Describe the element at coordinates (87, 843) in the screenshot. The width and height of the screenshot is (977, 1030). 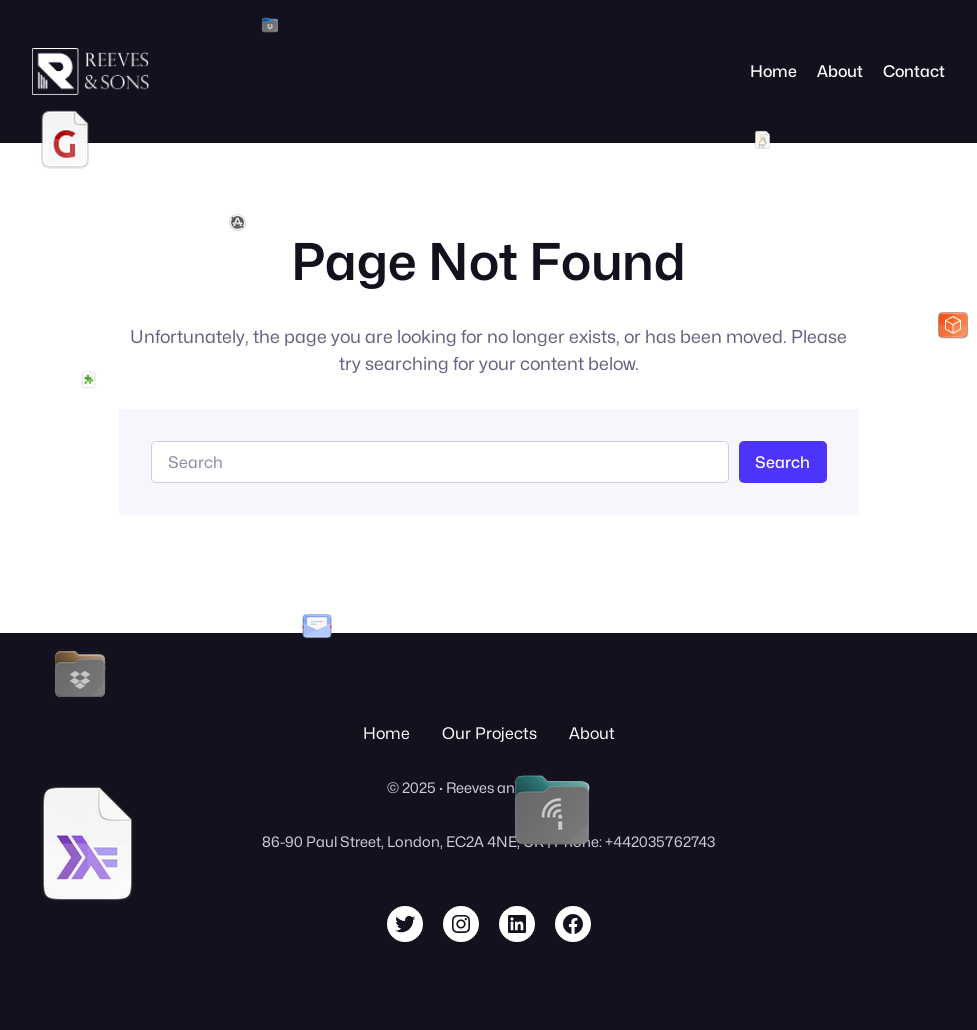
I see `a haskell source code file` at that location.